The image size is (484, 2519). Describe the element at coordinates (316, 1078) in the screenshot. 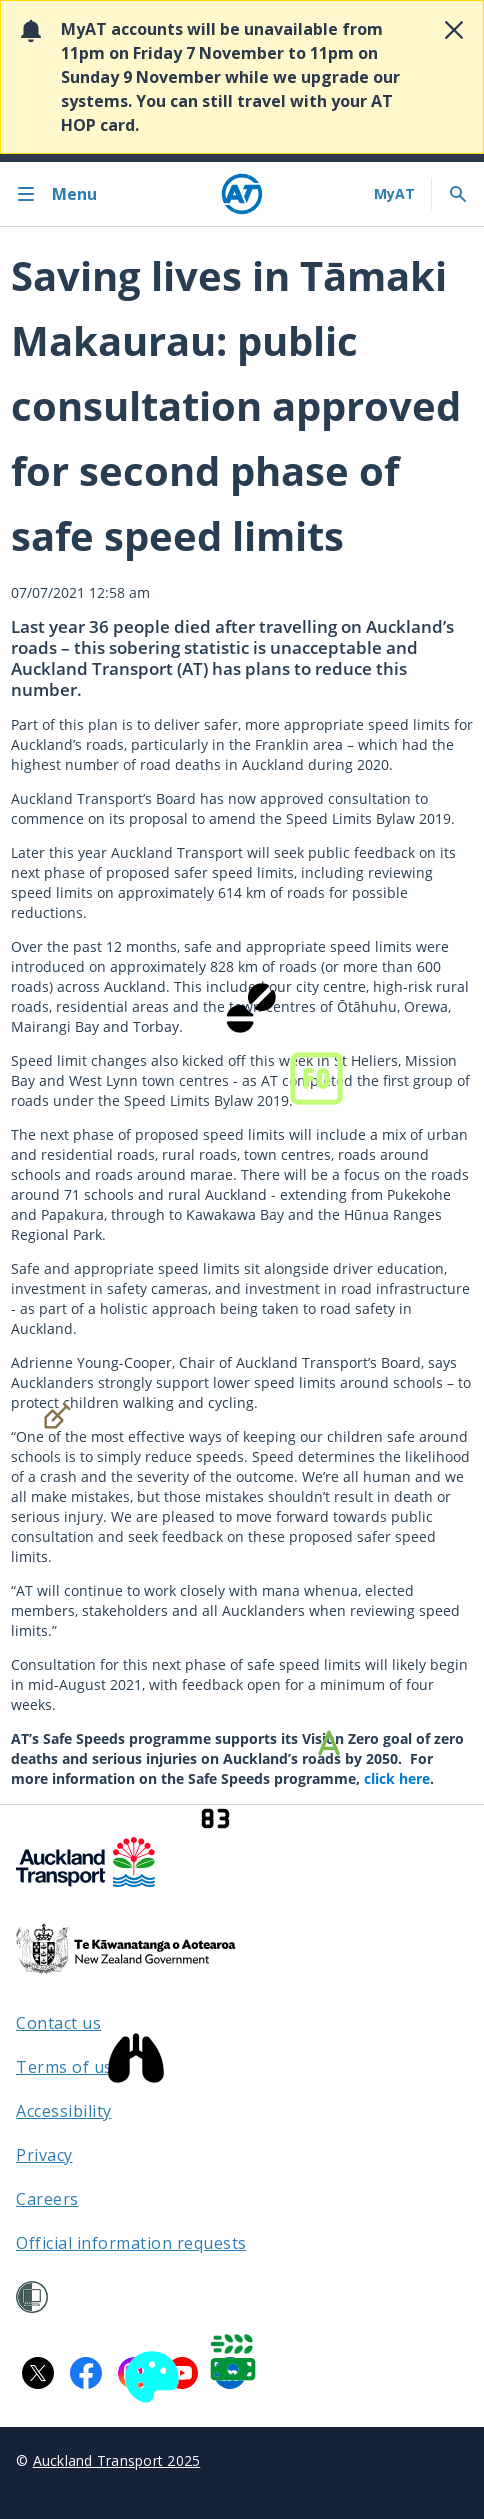

I see `f0 function key or keyboard shortcut` at that location.